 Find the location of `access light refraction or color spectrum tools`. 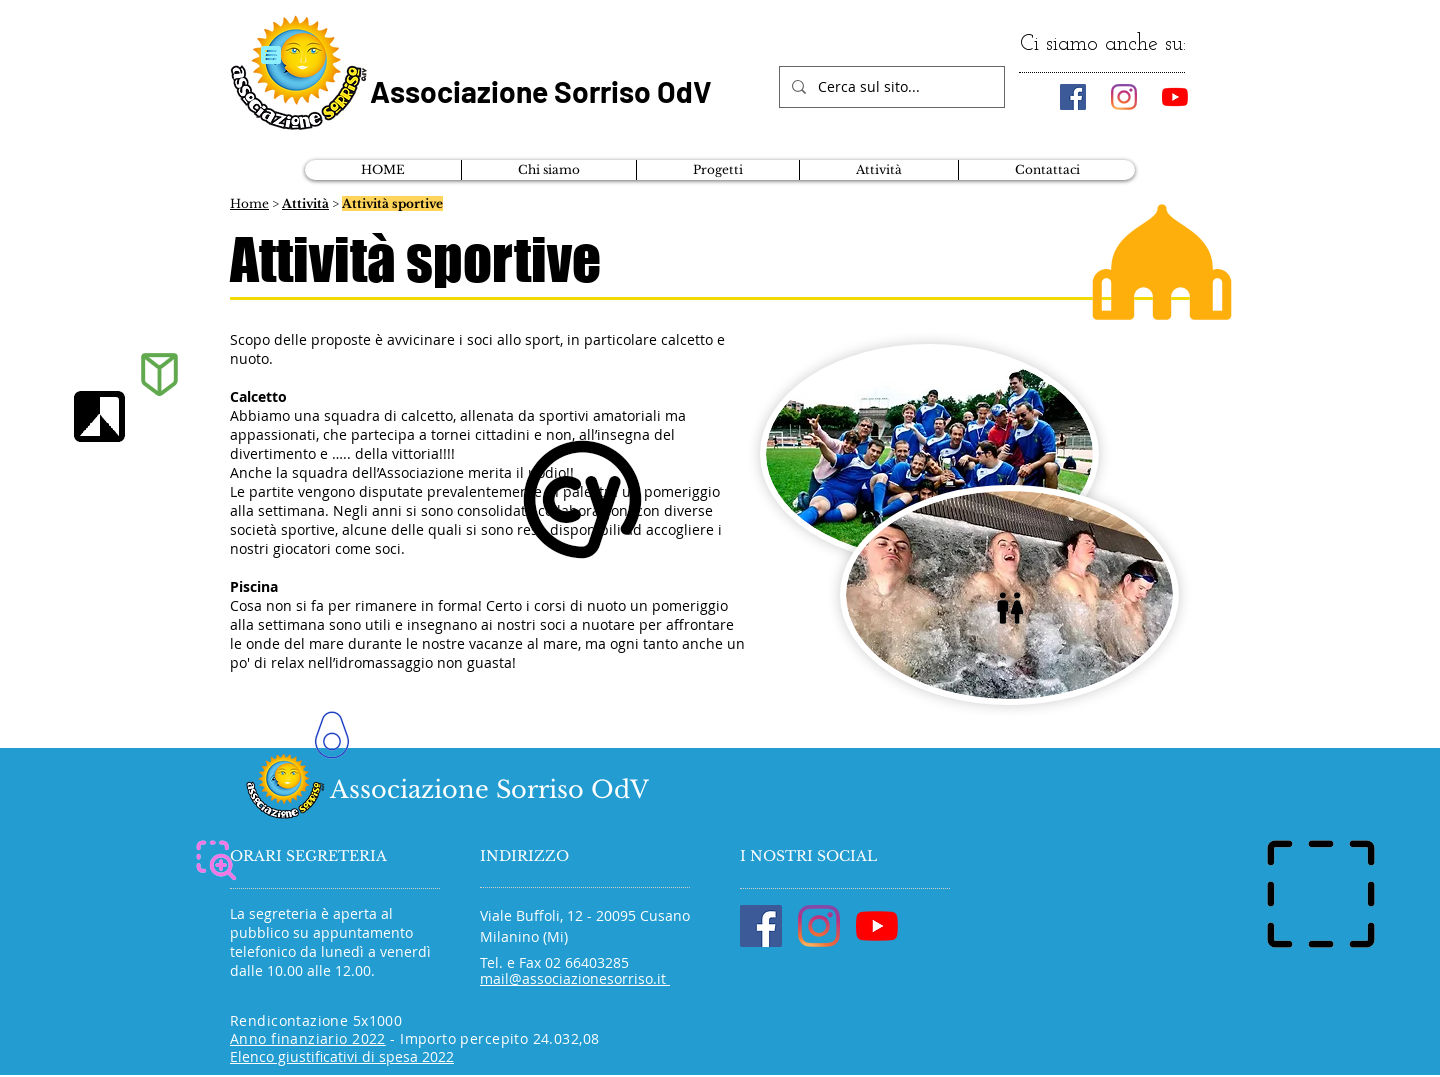

access light refraction or color spectrum tools is located at coordinates (159, 373).